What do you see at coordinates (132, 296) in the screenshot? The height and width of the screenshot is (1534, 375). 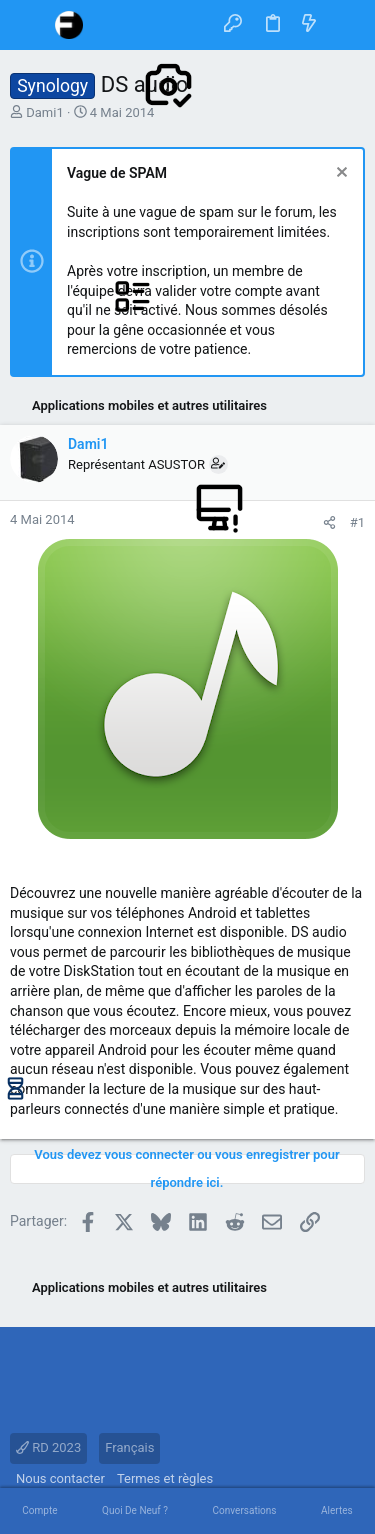 I see `view detailed list items` at bounding box center [132, 296].